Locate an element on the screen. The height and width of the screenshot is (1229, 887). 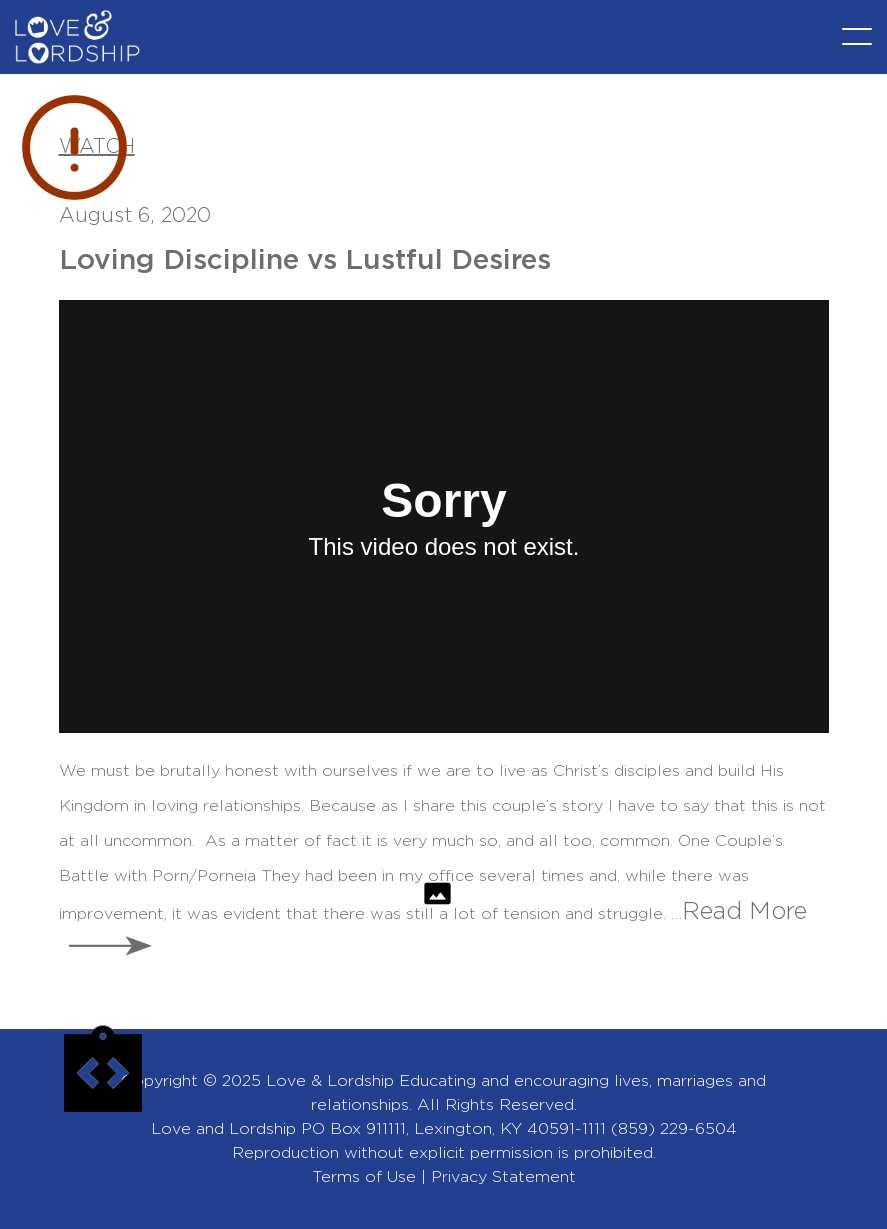
view image at actual size is located at coordinates (437, 893).